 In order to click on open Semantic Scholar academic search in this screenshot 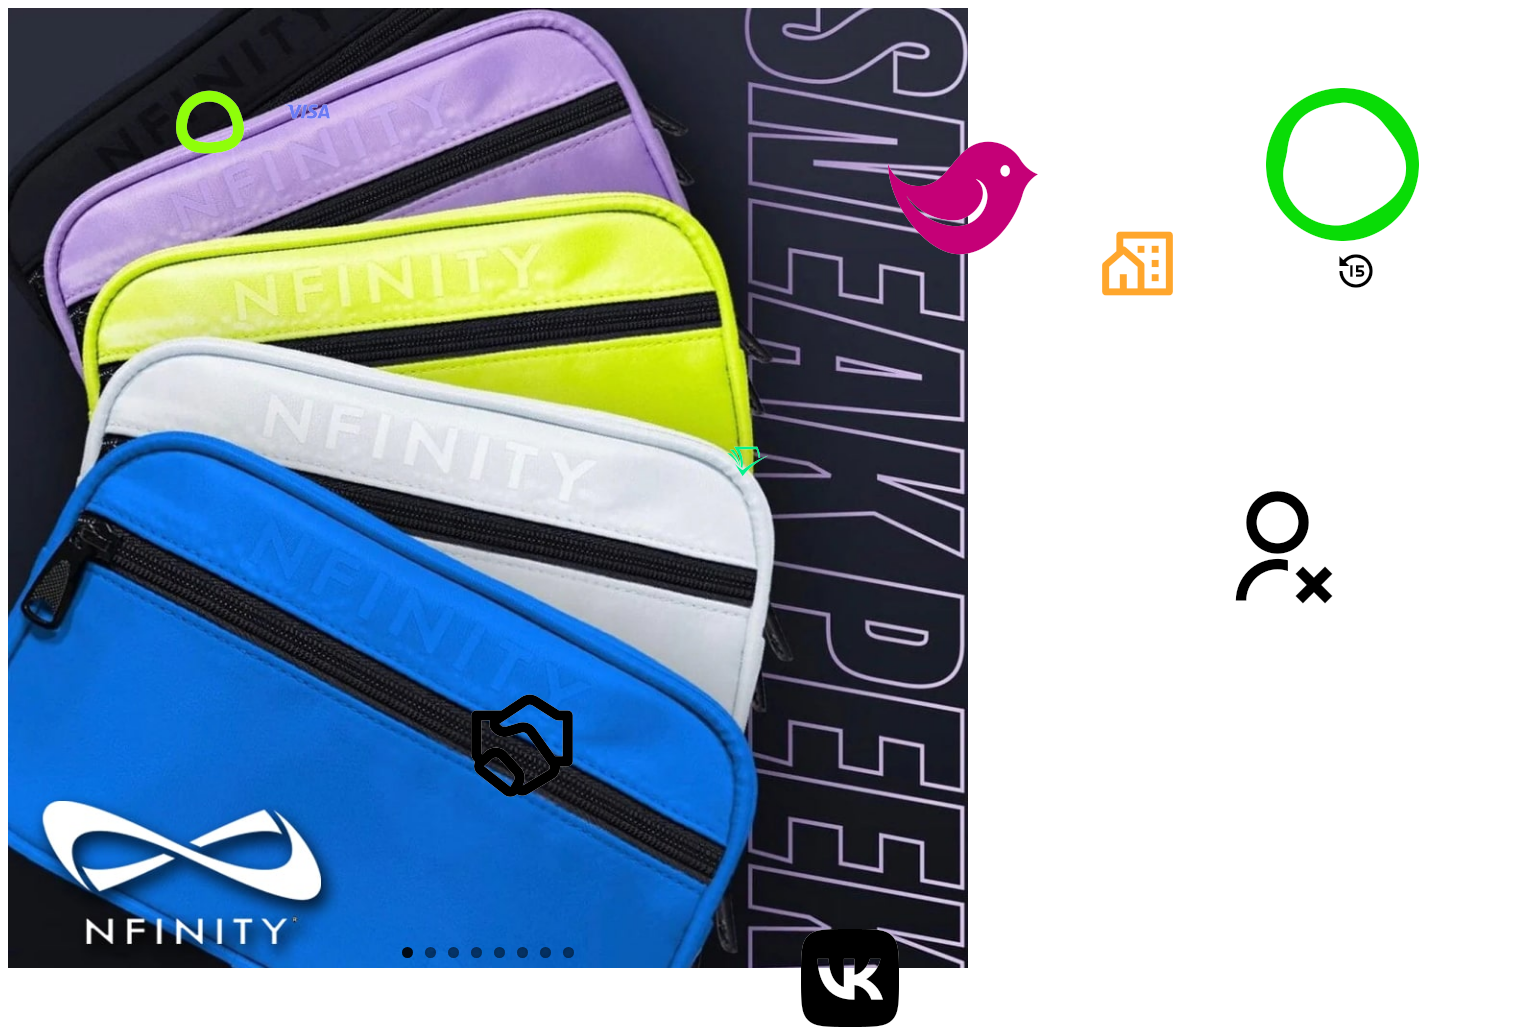, I will do `click(747, 461)`.